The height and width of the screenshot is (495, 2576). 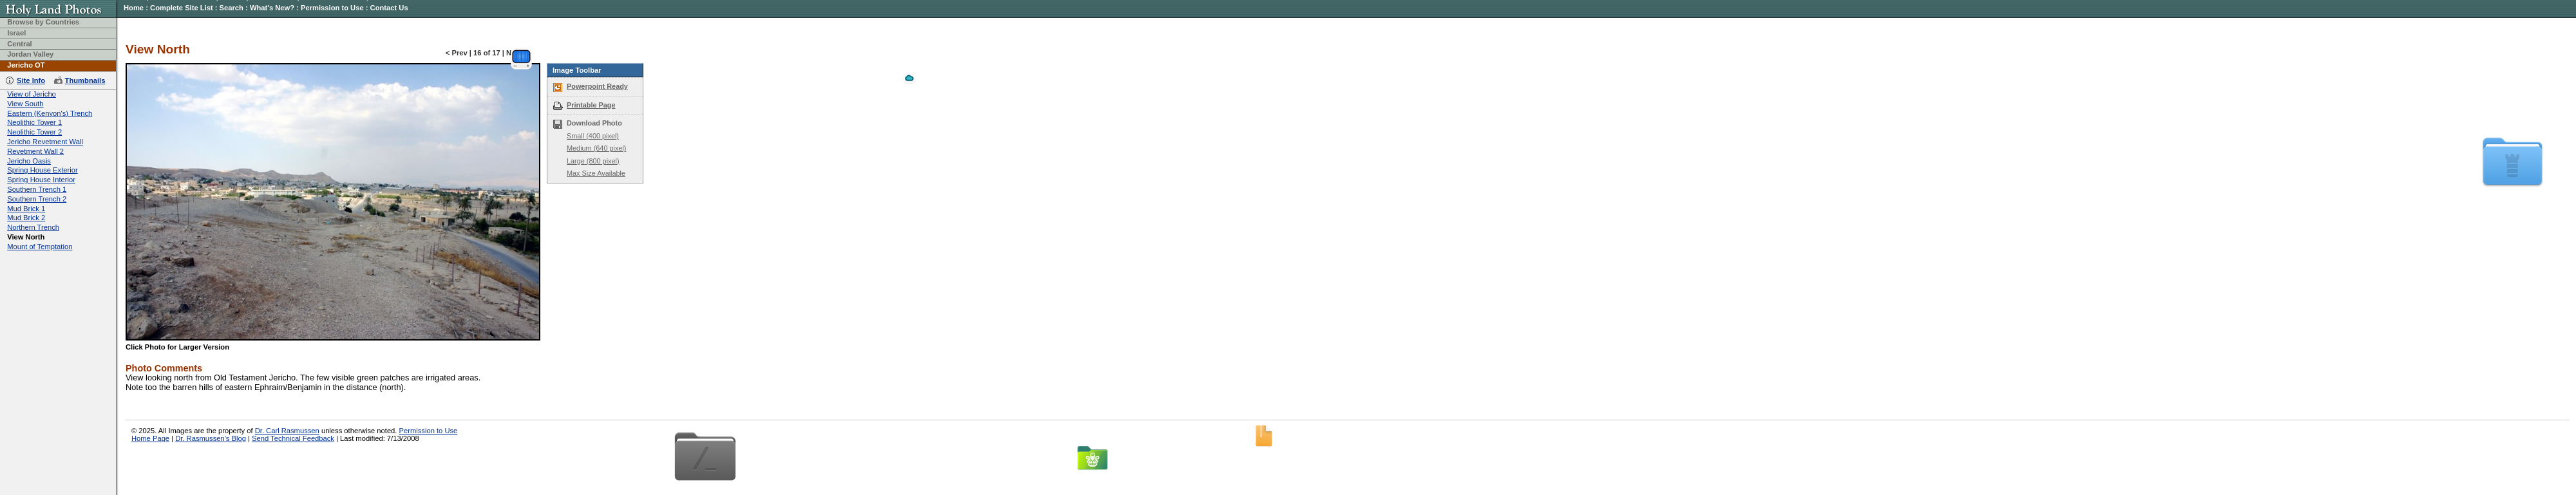 What do you see at coordinates (2512, 161) in the screenshot?
I see `open Intego security software folder` at bounding box center [2512, 161].